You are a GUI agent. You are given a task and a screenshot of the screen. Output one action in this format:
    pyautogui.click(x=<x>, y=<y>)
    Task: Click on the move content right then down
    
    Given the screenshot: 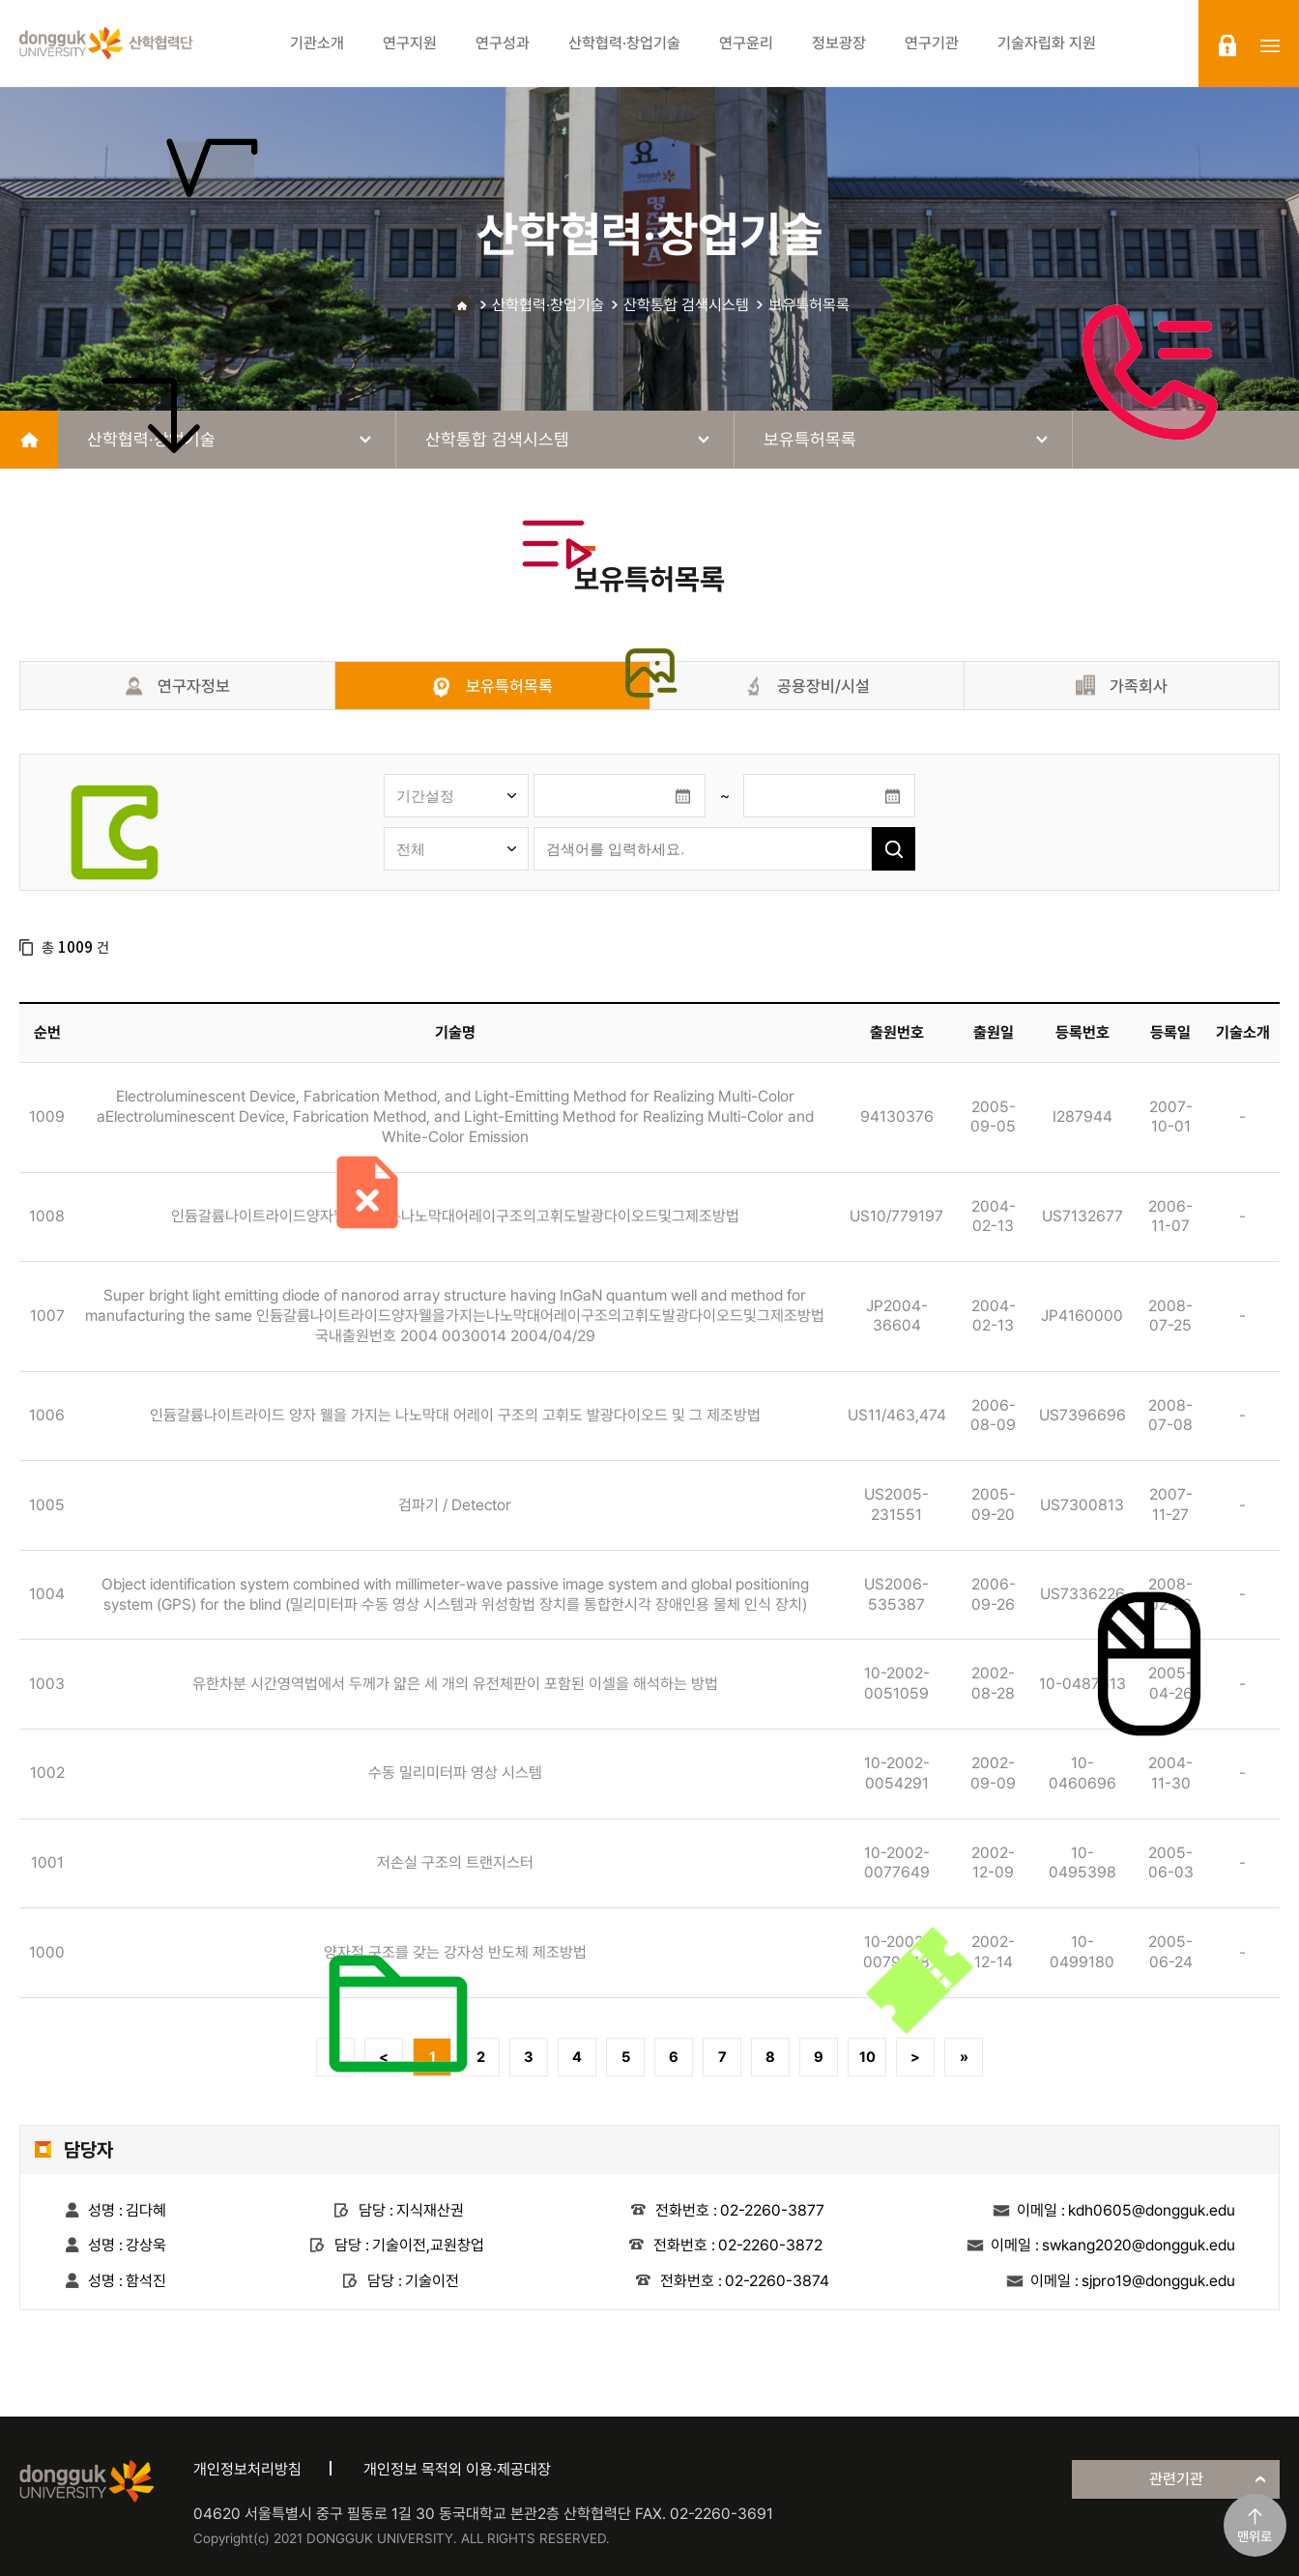 What is the action you would take?
    pyautogui.click(x=151, y=412)
    